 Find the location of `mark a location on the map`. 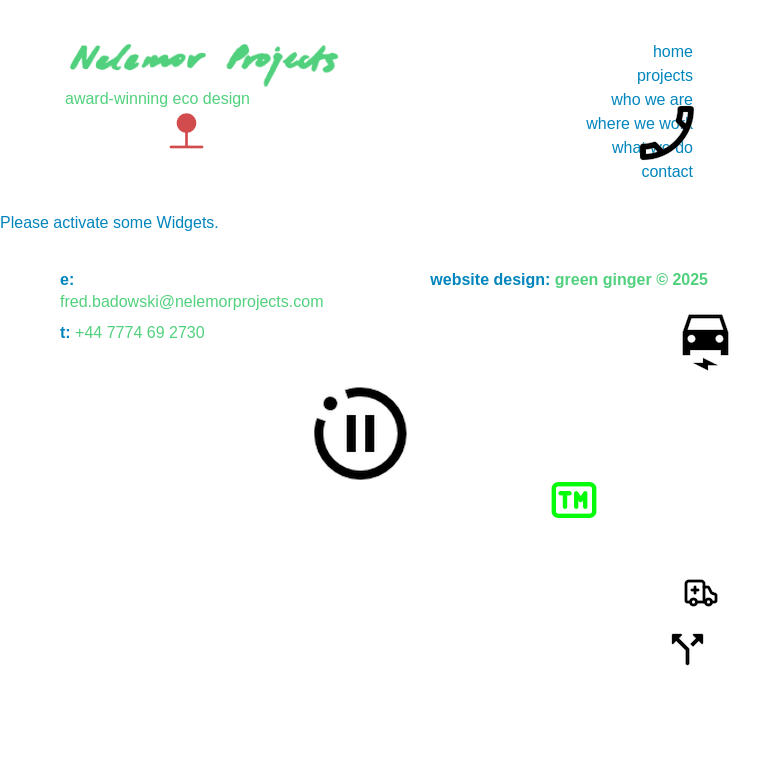

mark a location on the map is located at coordinates (186, 131).